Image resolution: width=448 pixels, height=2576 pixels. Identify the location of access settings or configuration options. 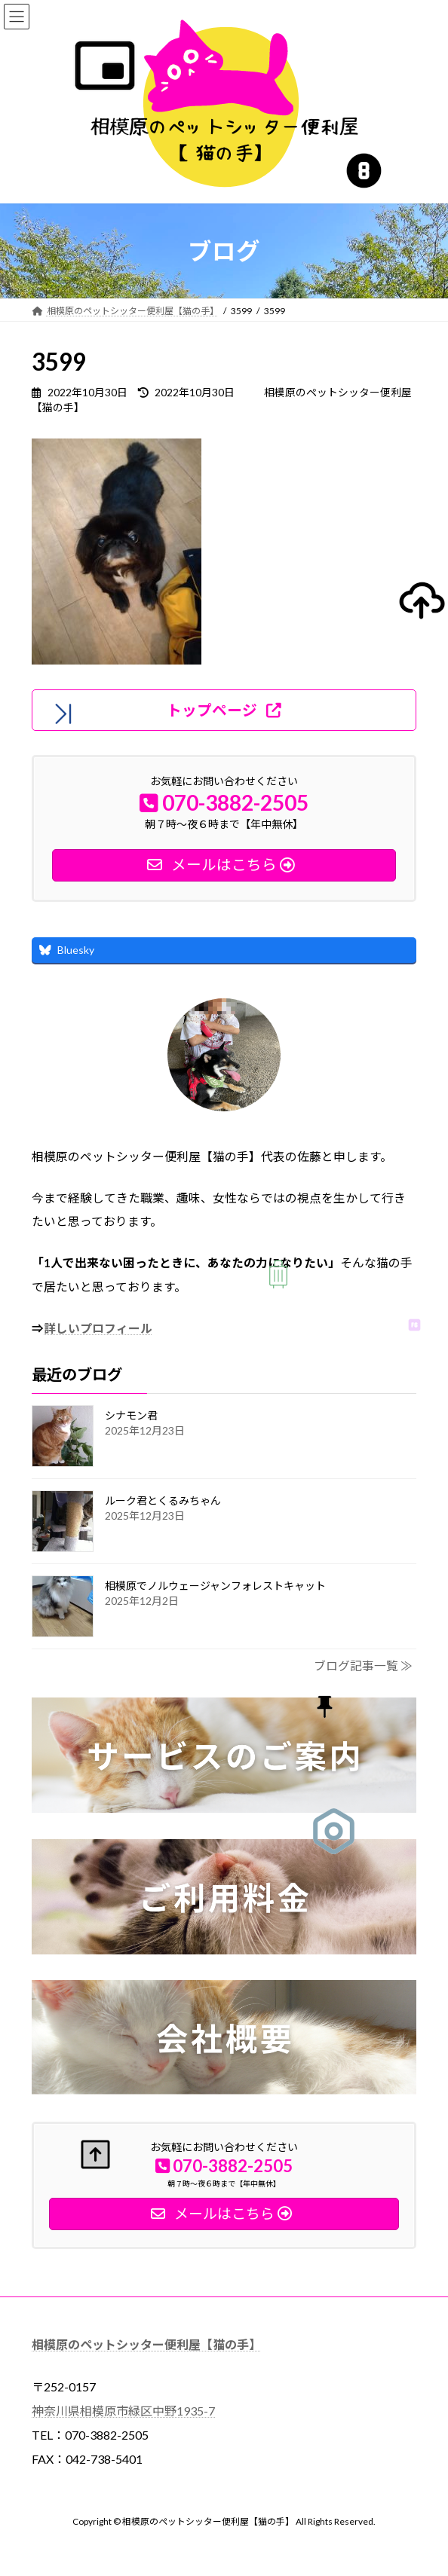
(333, 1831).